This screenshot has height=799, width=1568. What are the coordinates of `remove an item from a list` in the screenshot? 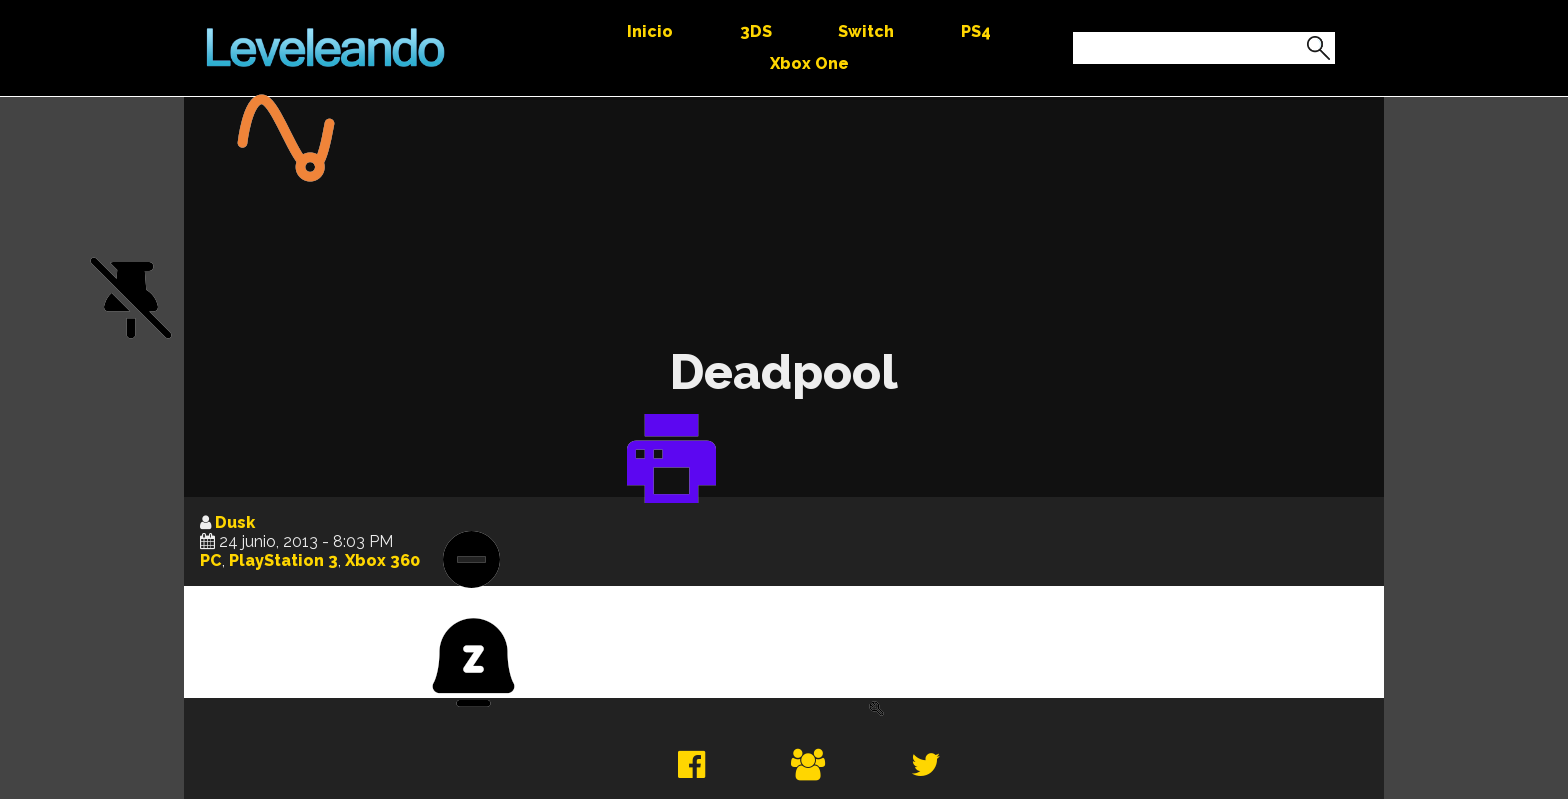 It's located at (471, 559).